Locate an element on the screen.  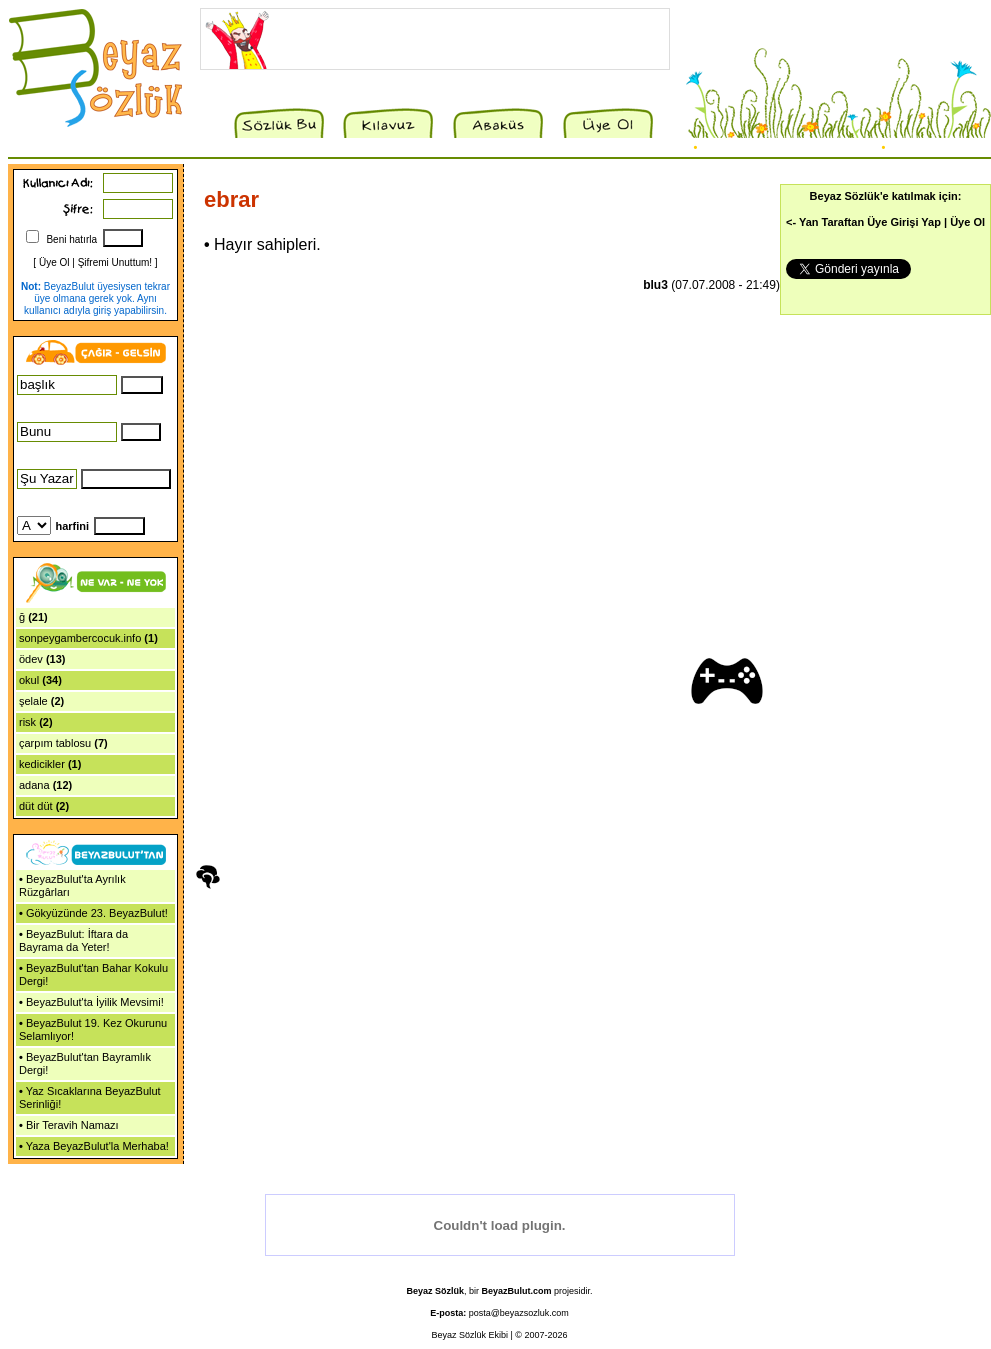
open gaming or game center app is located at coordinates (727, 681).